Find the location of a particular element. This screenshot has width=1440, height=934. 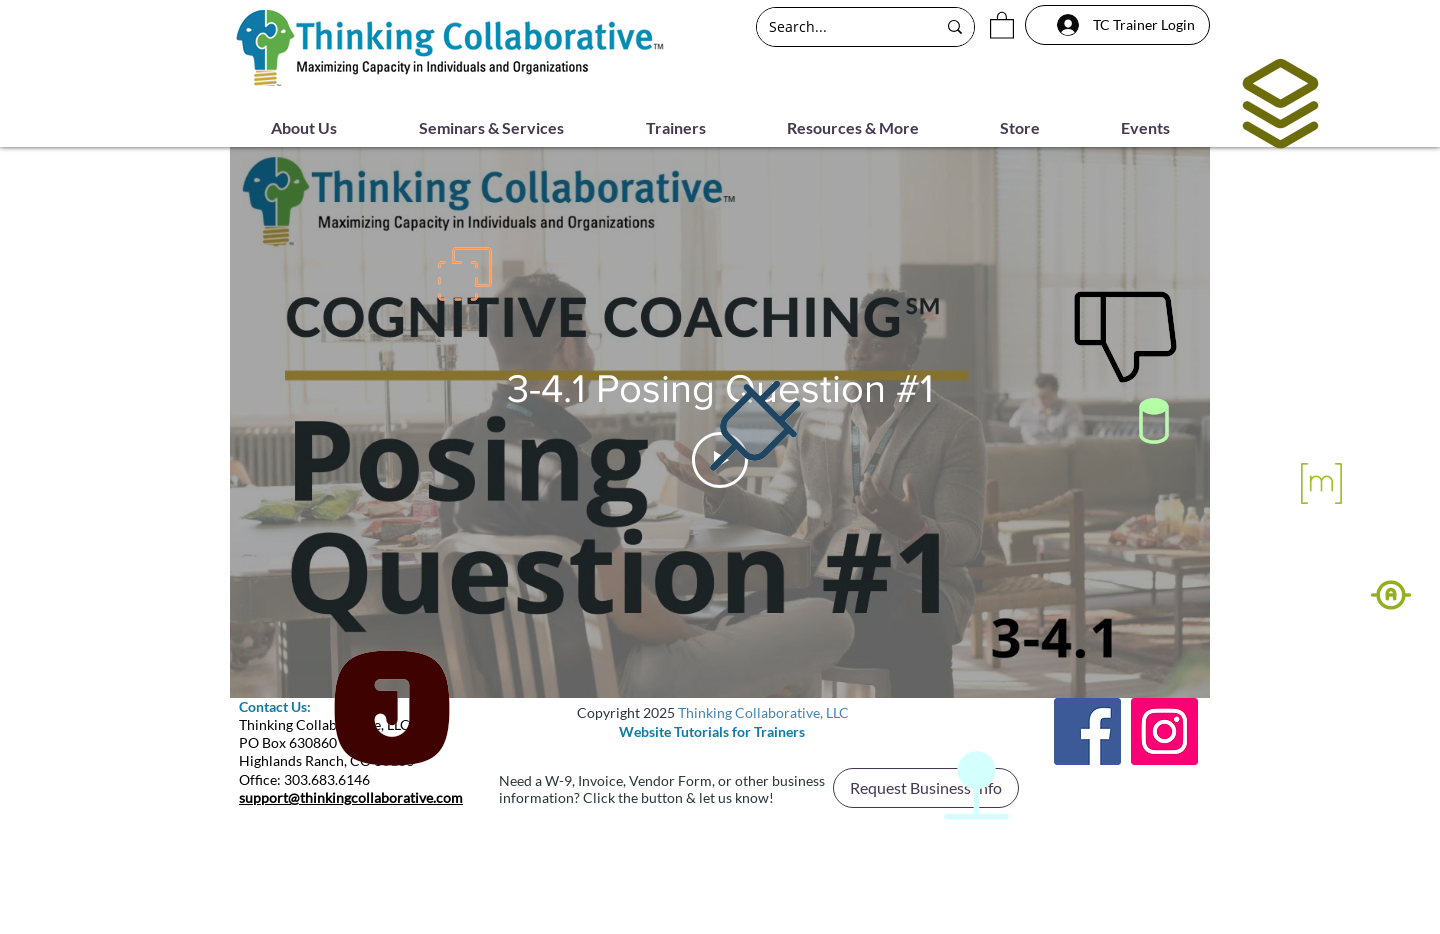

indicates an item or contact starting with the letter J is located at coordinates (392, 708).